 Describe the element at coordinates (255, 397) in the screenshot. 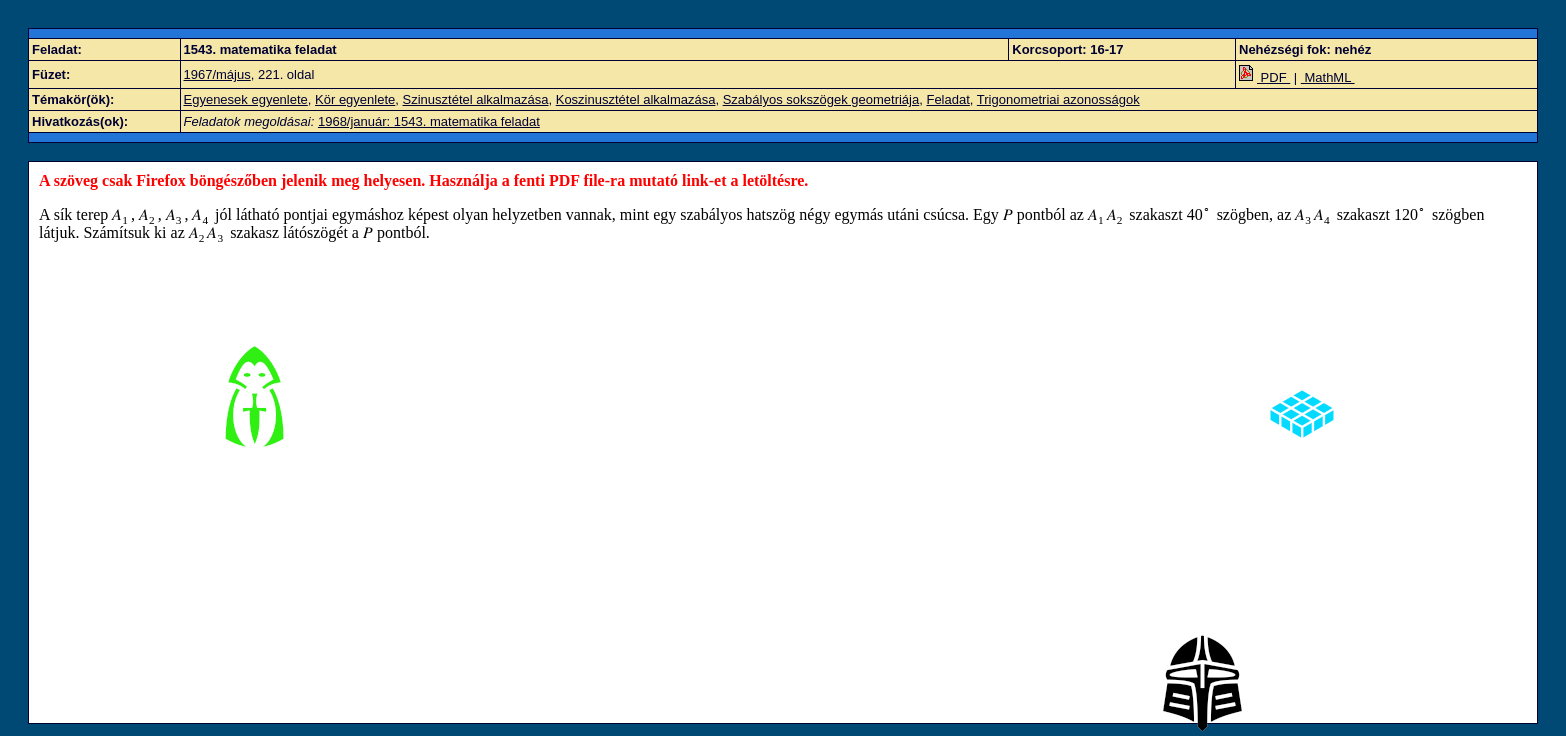

I see `stealth or rogue character class selection` at that location.